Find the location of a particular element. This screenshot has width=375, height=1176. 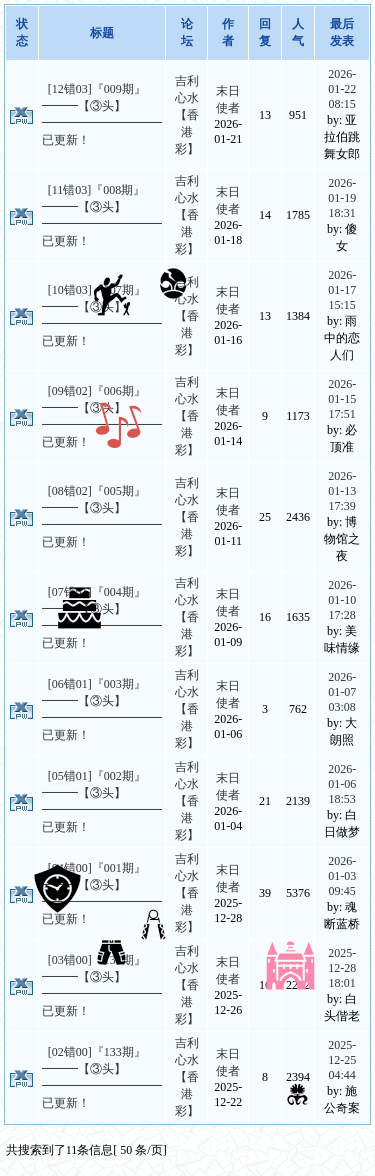

activate temporary protection or defense is located at coordinates (57, 888).